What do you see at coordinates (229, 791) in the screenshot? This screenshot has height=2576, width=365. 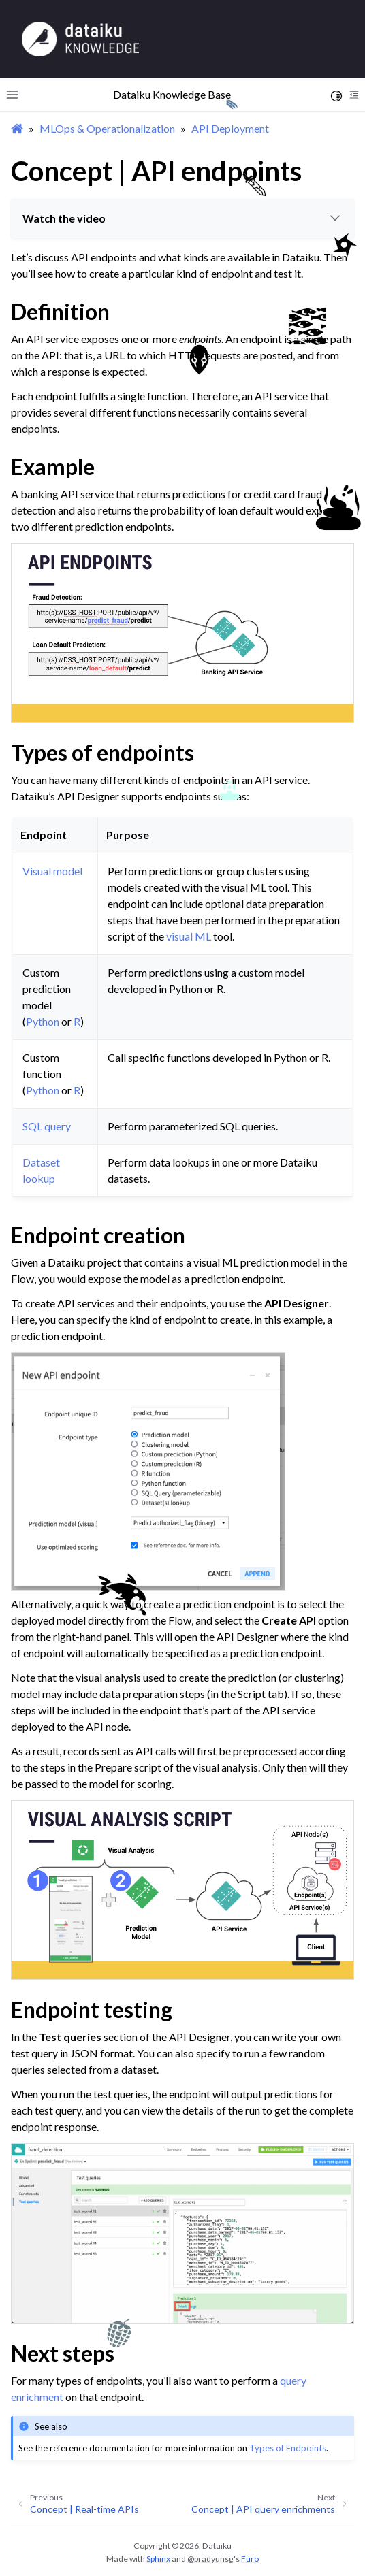 I see `indicates a headshot kill or critical hit` at bounding box center [229, 791].